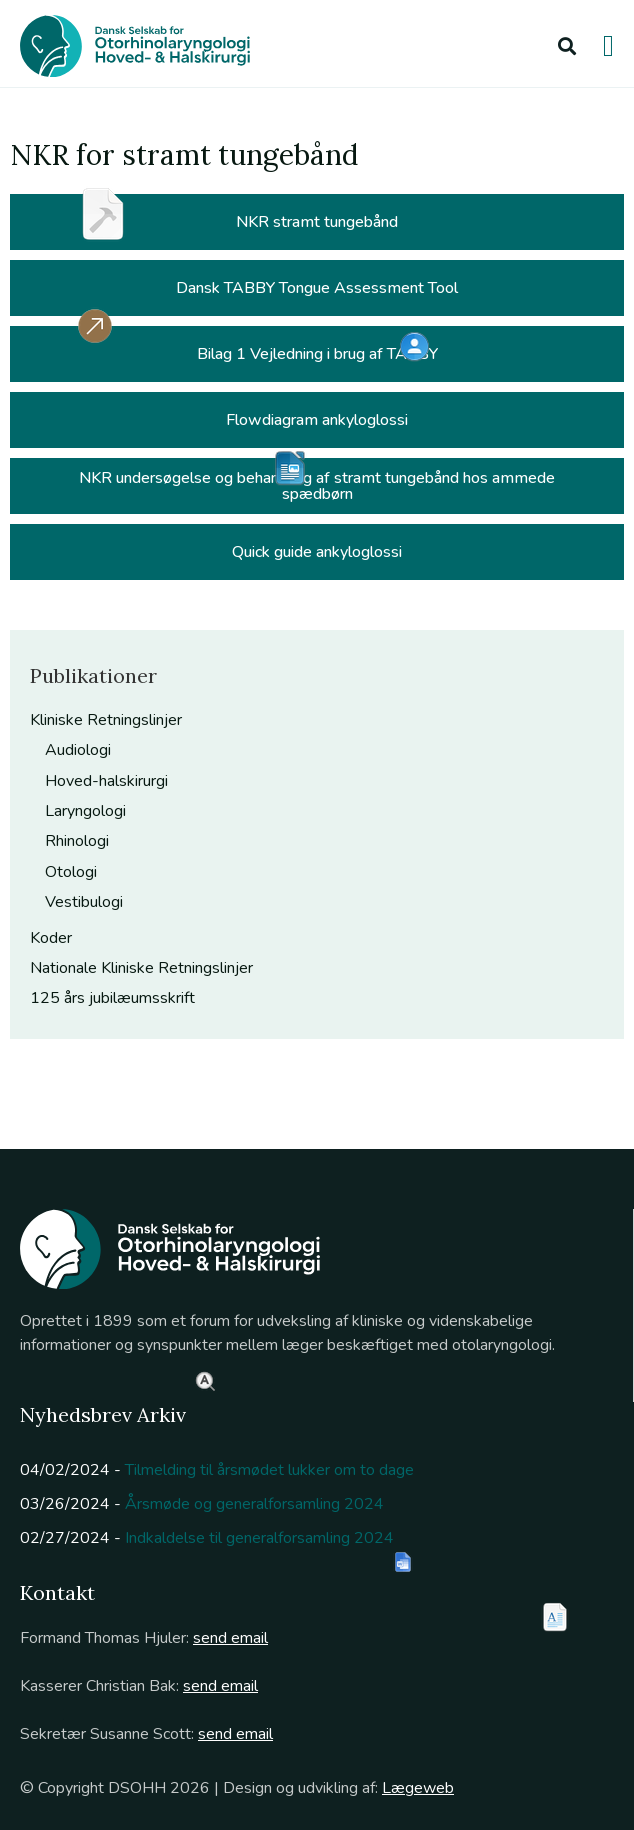  What do you see at coordinates (414, 346) in the screenshot?
I see `view user profile information` at bounding box center [414, 346].